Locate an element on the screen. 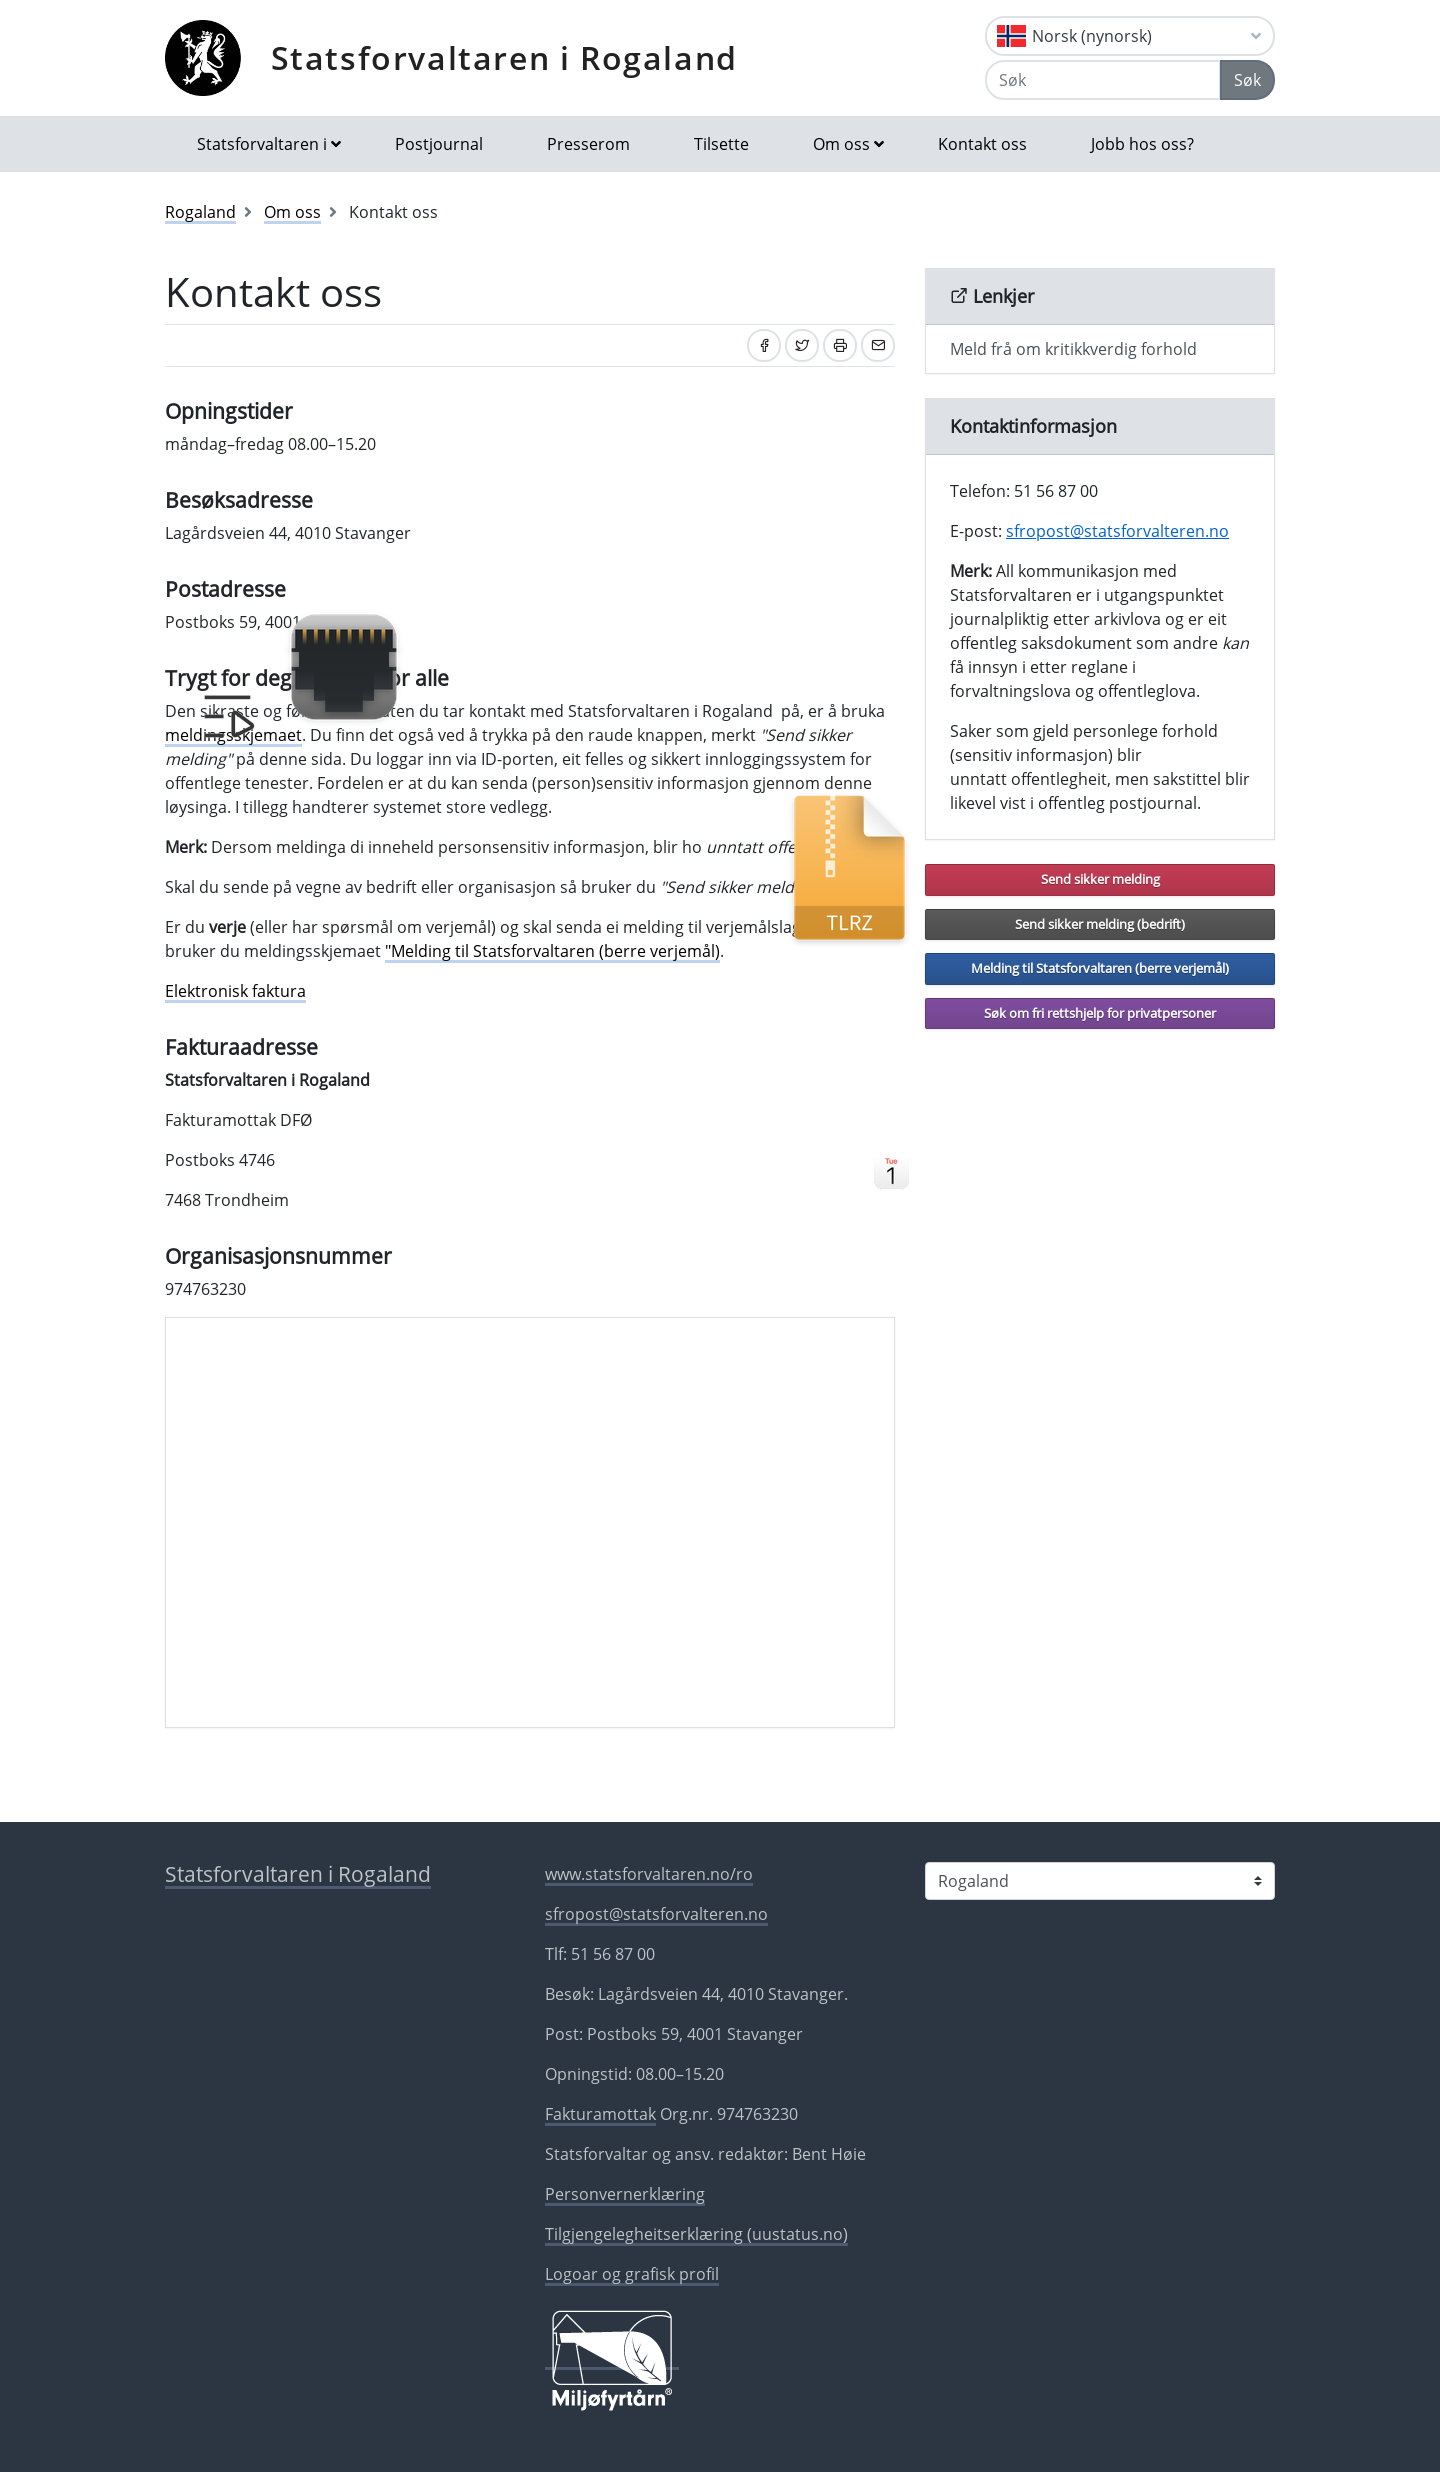 This screenshot has height=2472, width=1440. open the calendar app is located at coordinates (891, 1171).